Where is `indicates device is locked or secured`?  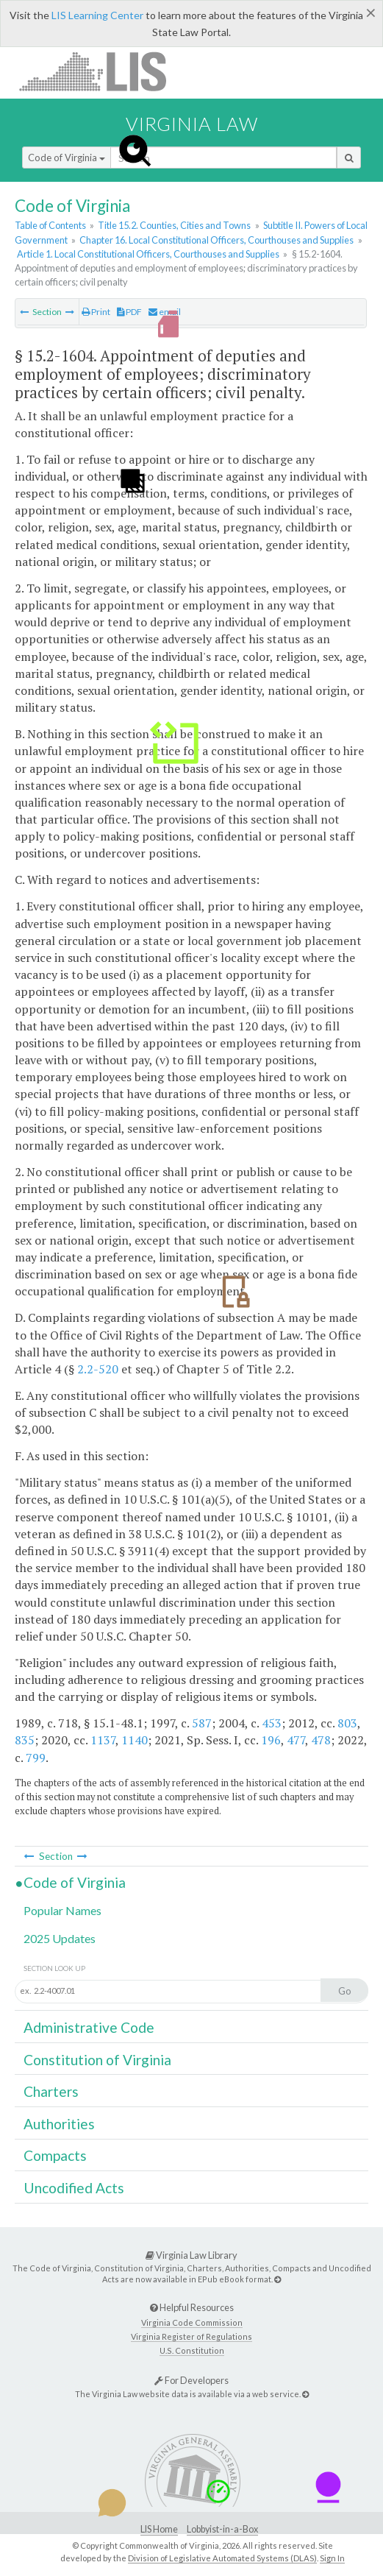 indicates device is locked or secured is located at coordinates (234, 1292).